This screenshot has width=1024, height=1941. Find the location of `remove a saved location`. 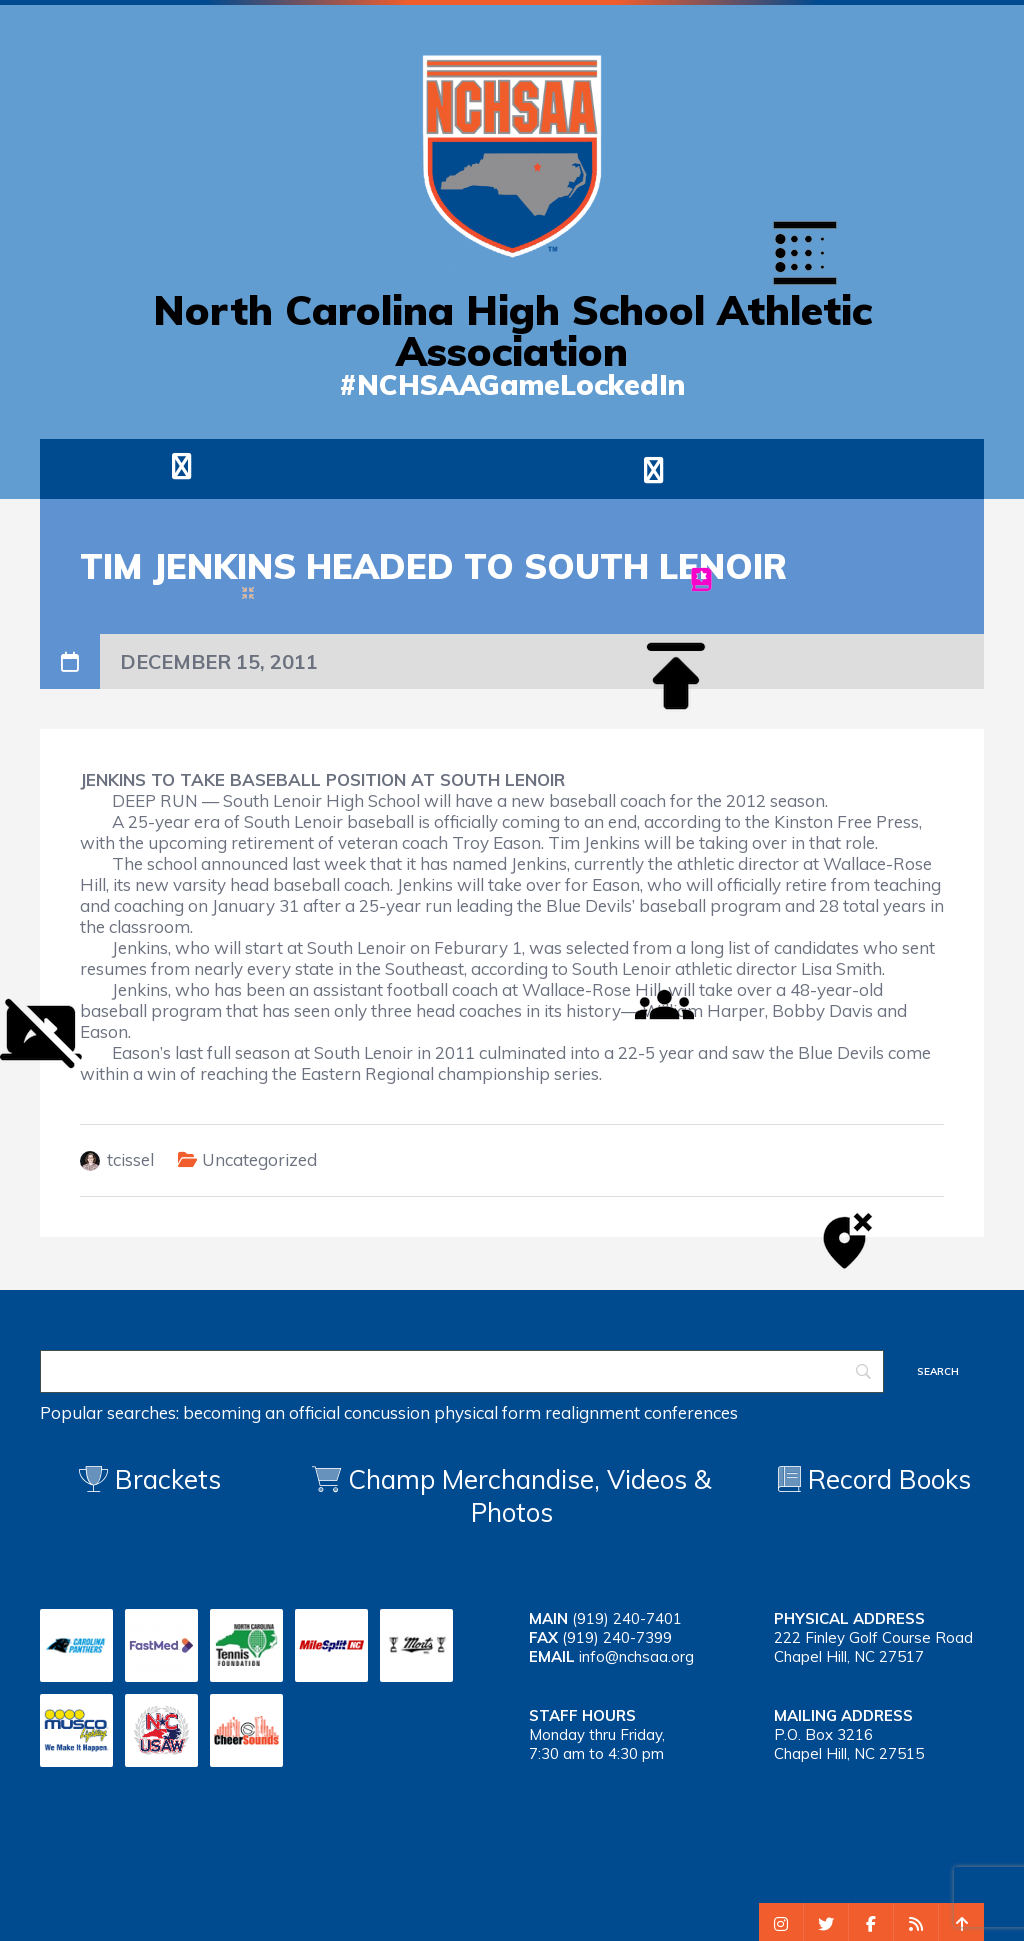

remove a saved location is located at coordinates (844, 1240).